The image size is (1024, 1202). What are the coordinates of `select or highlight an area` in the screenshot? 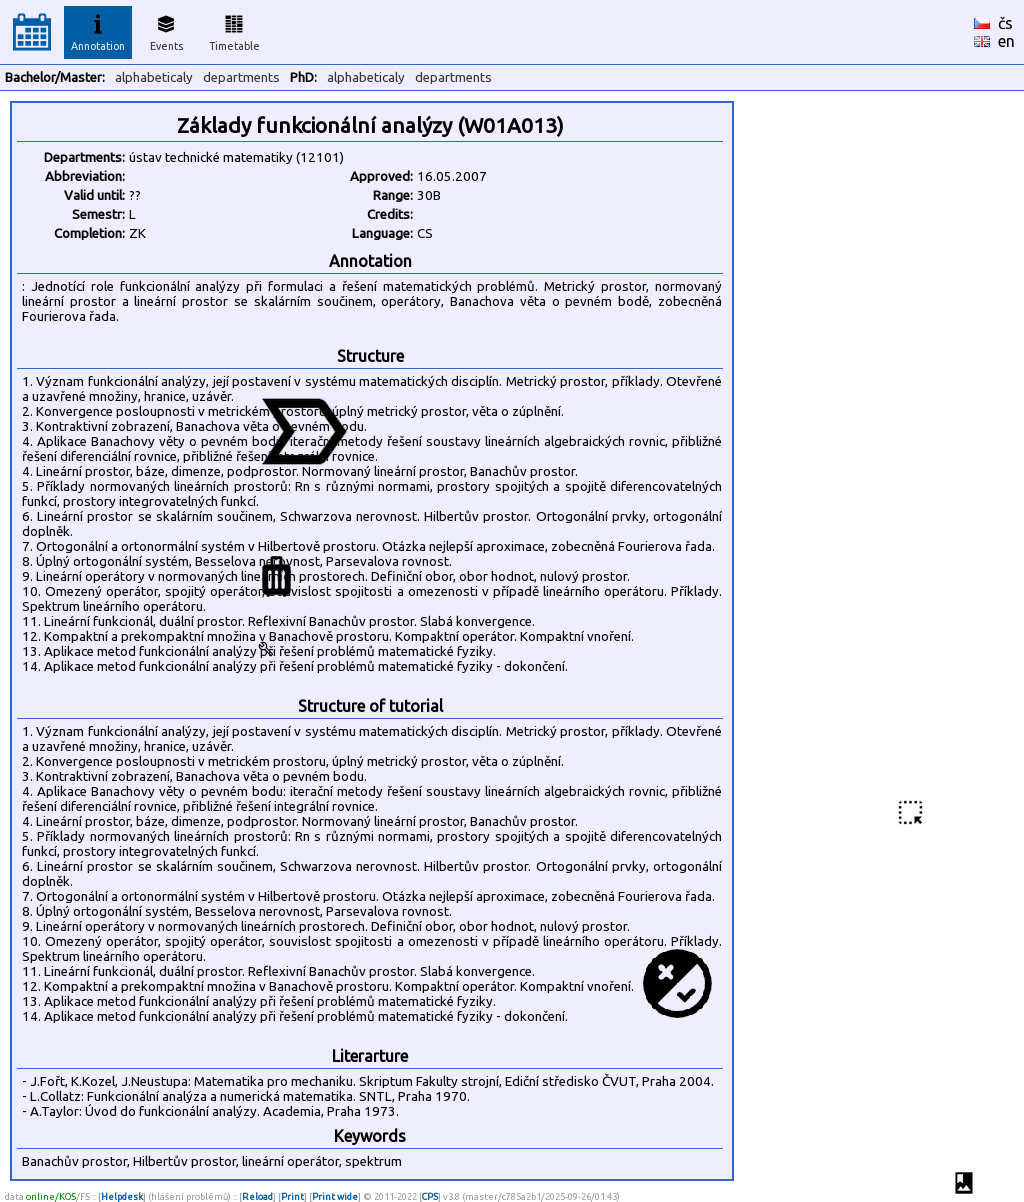 It's located at (910, 812).